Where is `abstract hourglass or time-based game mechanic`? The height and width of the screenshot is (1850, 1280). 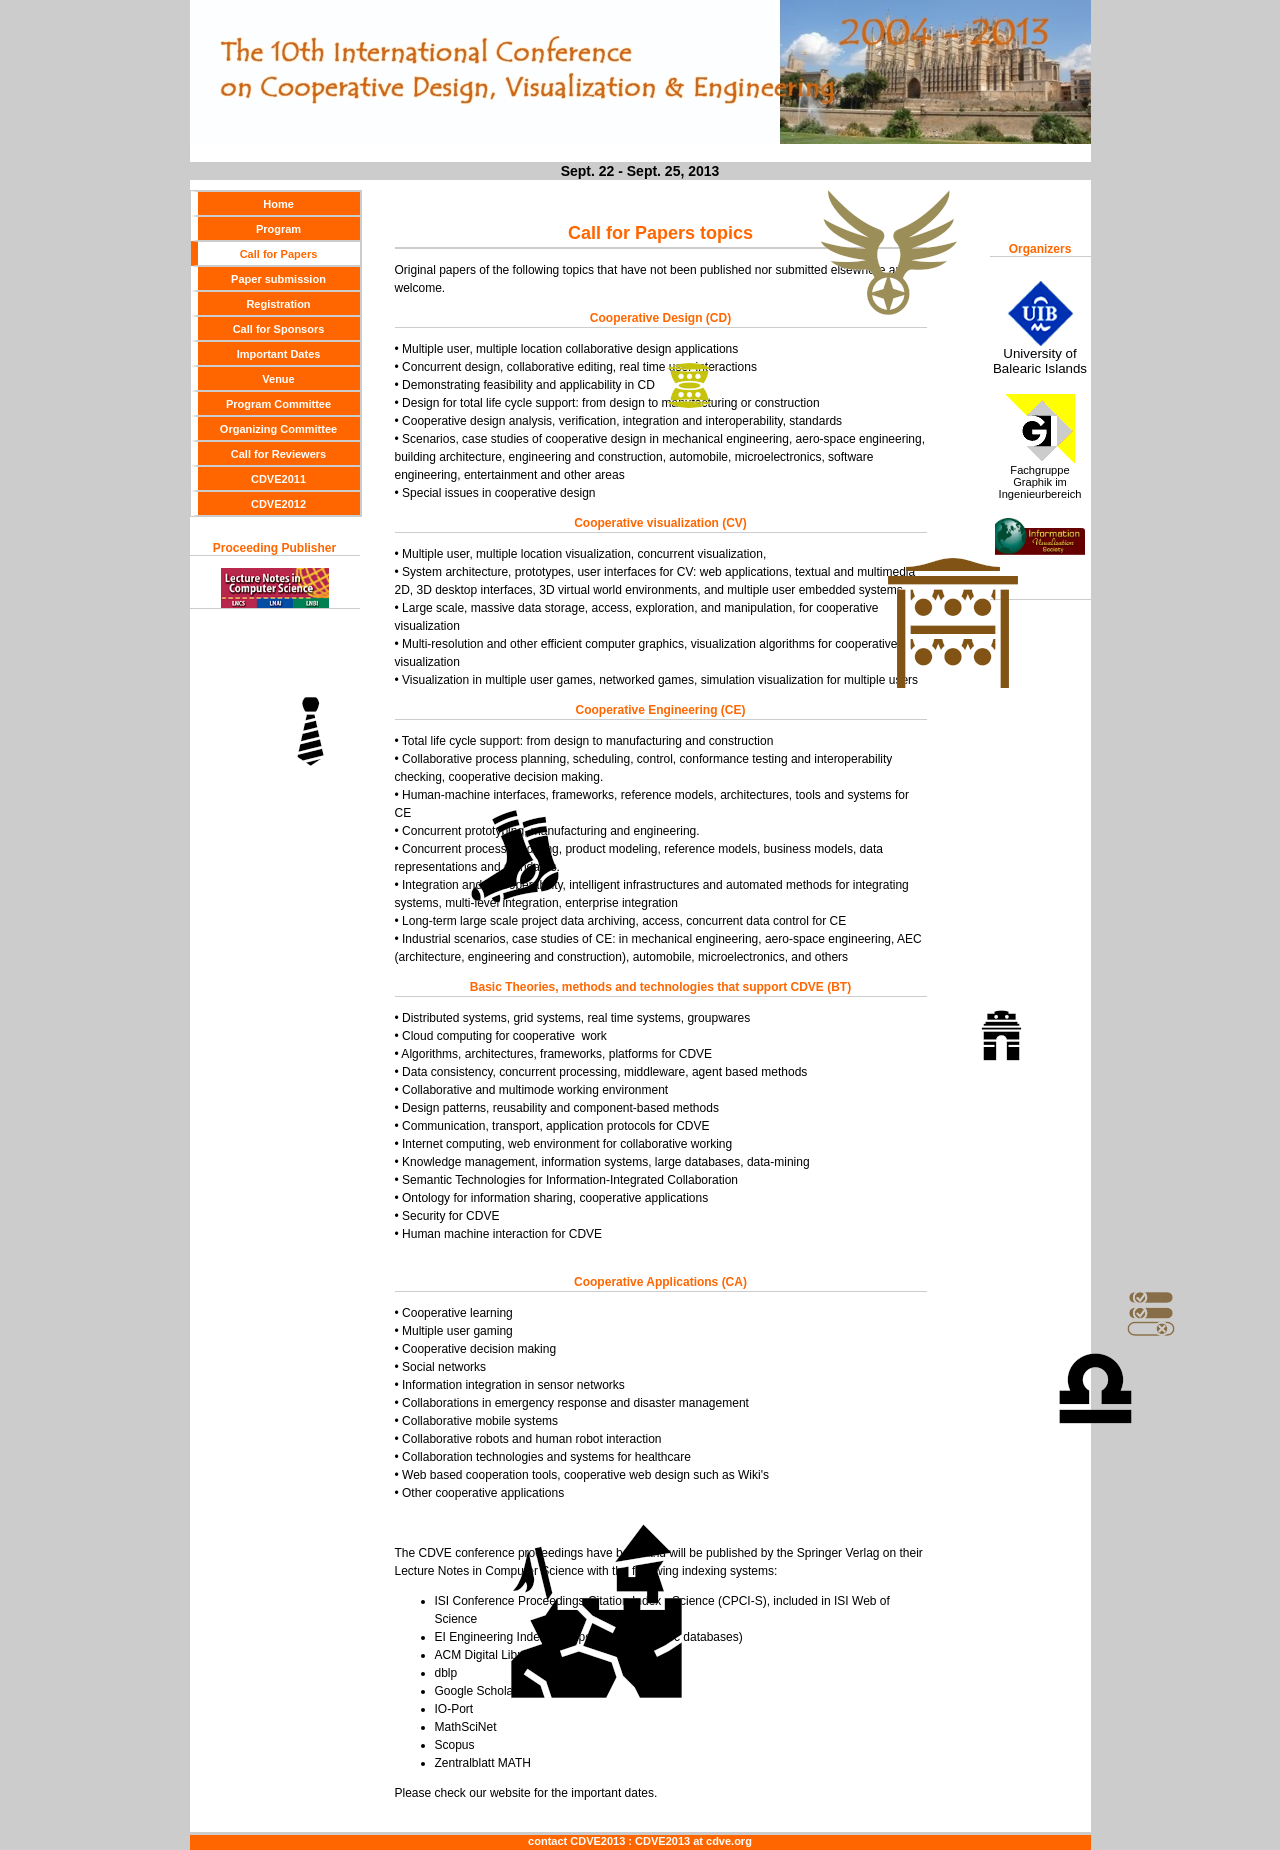 abstract hourglass or time-based game mechanic is located at coordinates (689, 385).